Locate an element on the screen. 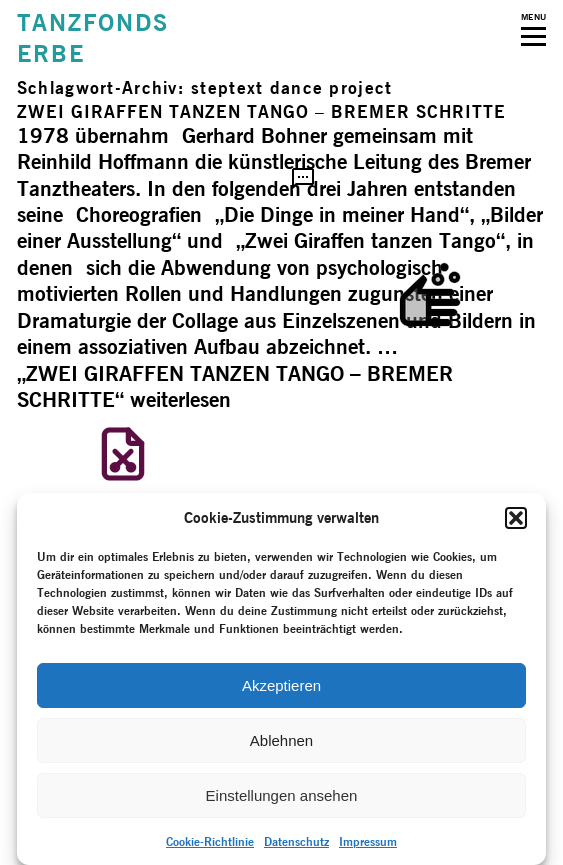  indicates handwashing facilities available is located at coordinates (431, 294).